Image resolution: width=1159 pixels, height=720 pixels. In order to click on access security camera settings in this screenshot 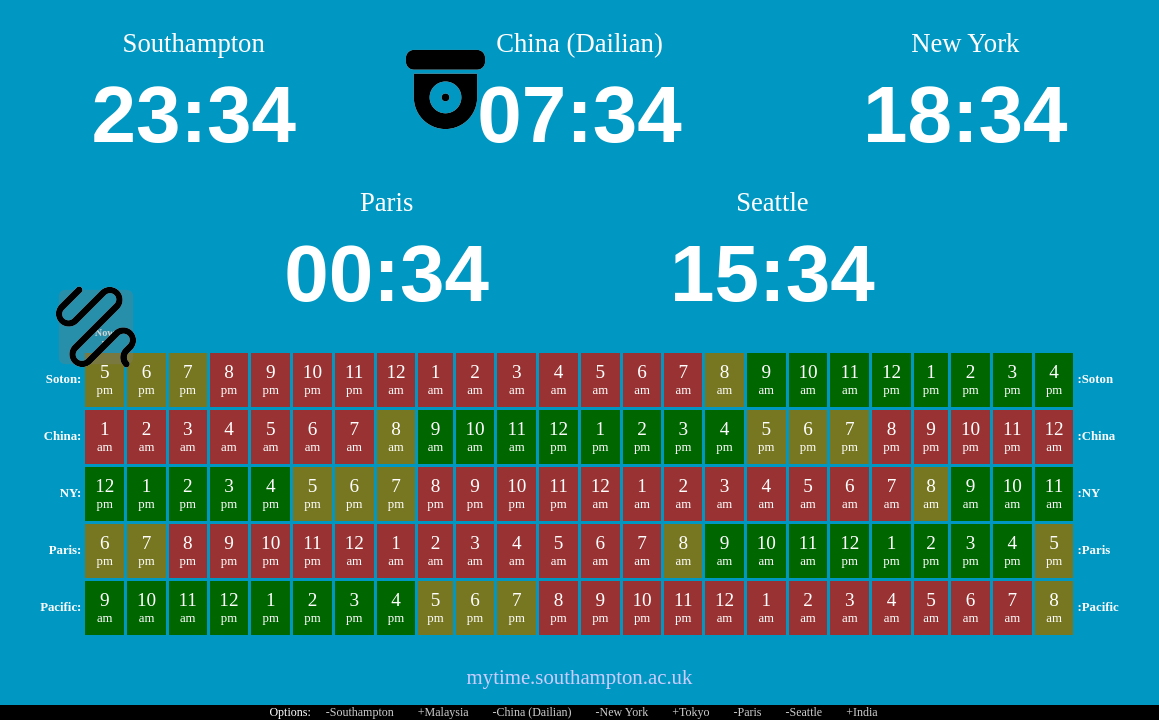, I will do `click(445, 89)`.